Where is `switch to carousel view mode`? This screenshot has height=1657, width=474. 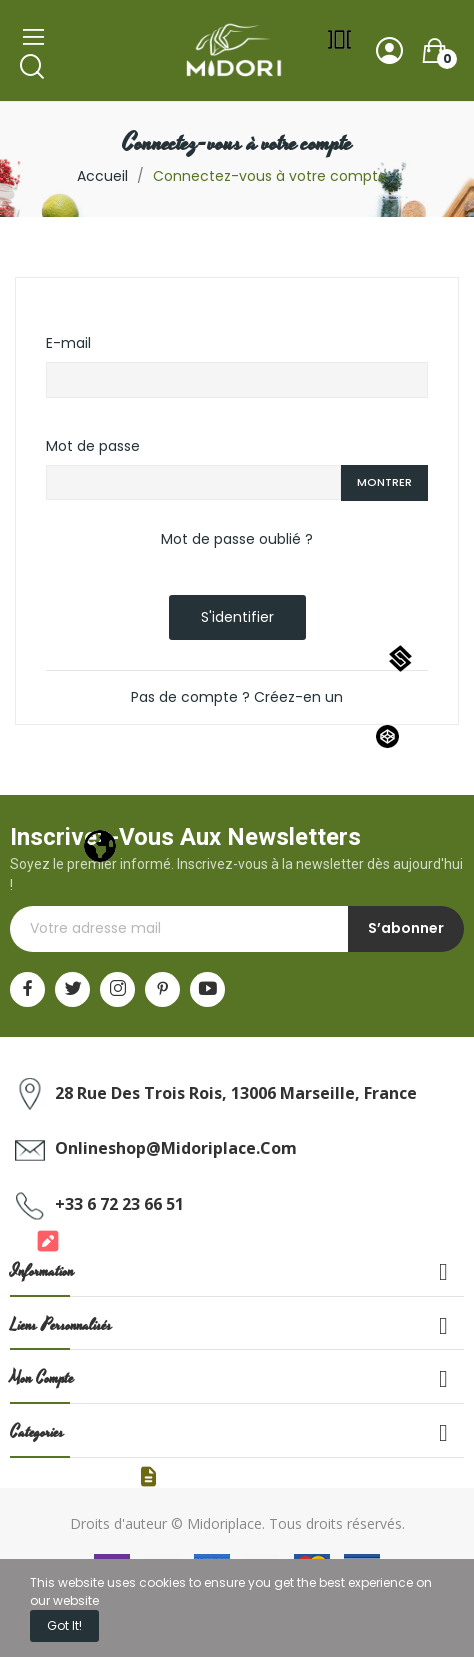
switch to carousel view mode is located at coordinates (339, 39).